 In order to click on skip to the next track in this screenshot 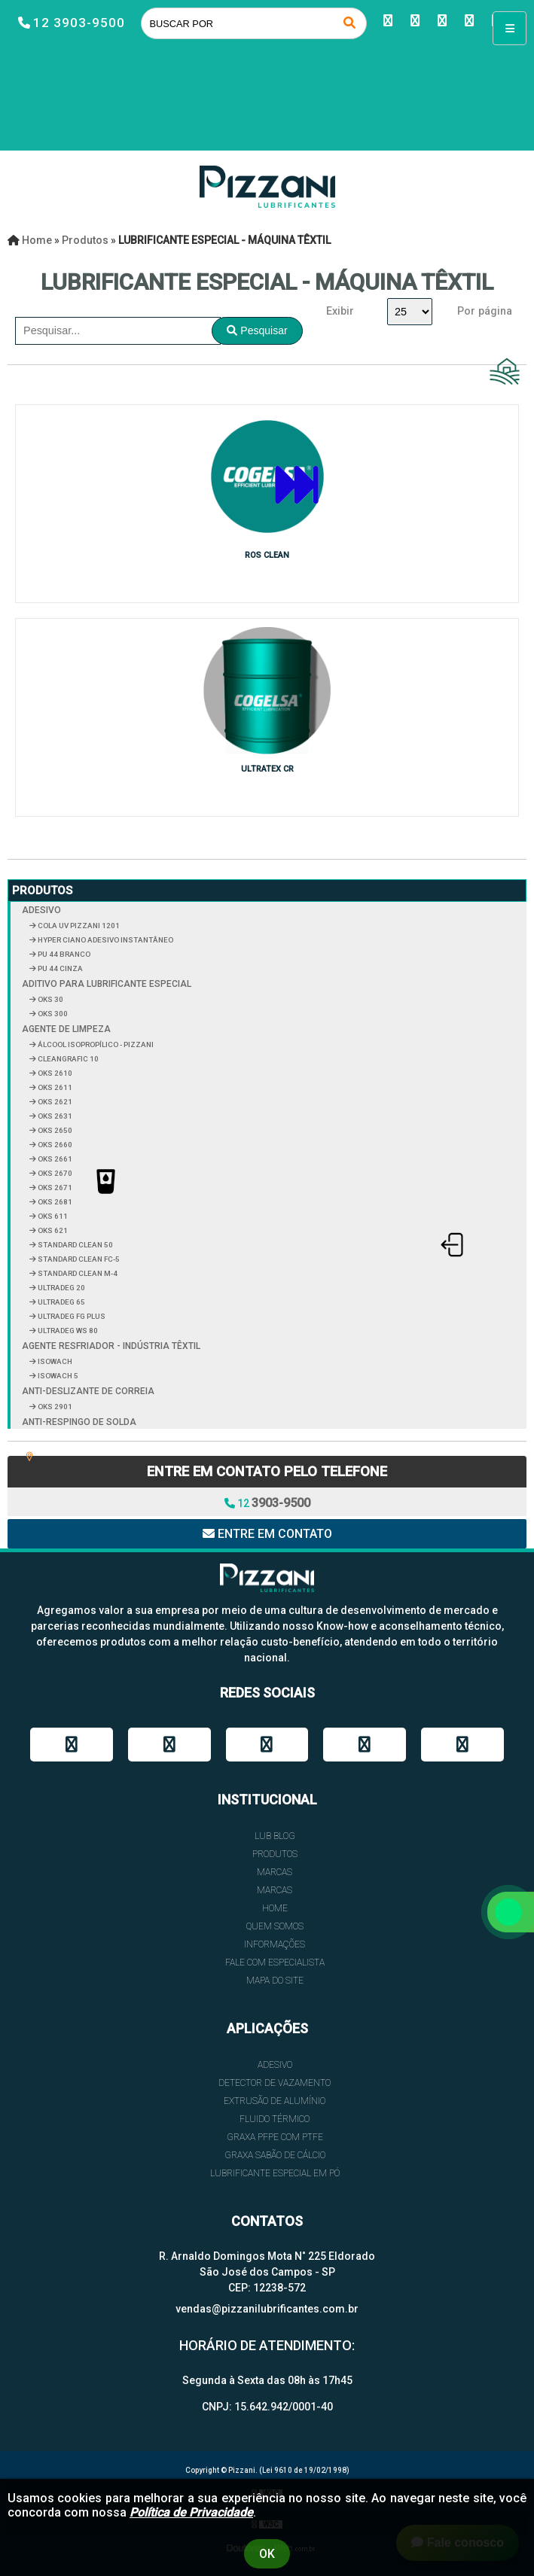, I will do `click(297, 485)`.